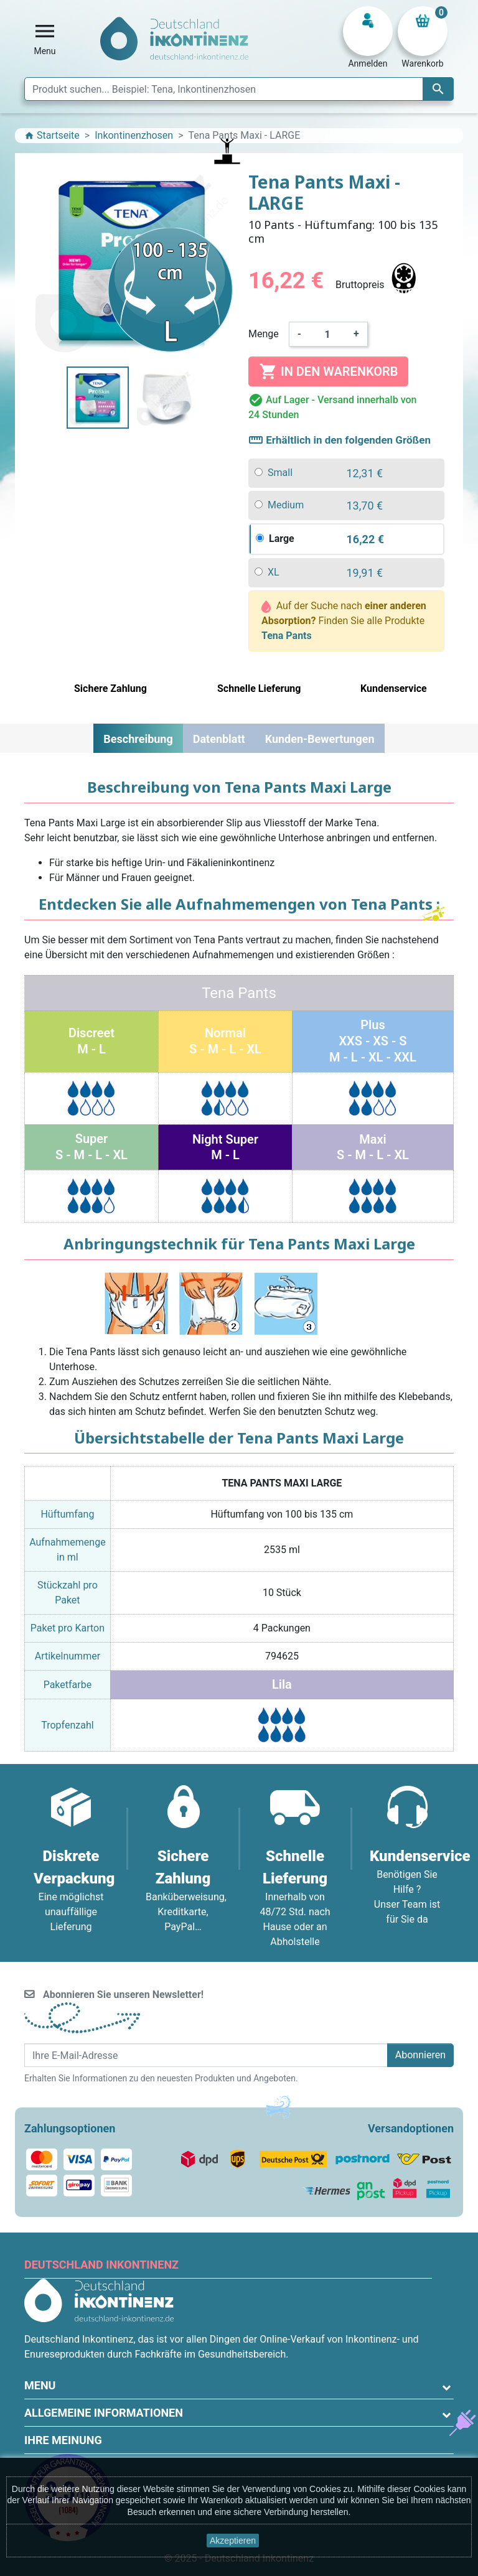 Image resolution: width=478 pixels, height=2576 pixels. What do you see at coordinates (404, 278) in the screenshot?
I see `indicates a freeze or stun status effect in gameplay` at bounding box center [404, 278].